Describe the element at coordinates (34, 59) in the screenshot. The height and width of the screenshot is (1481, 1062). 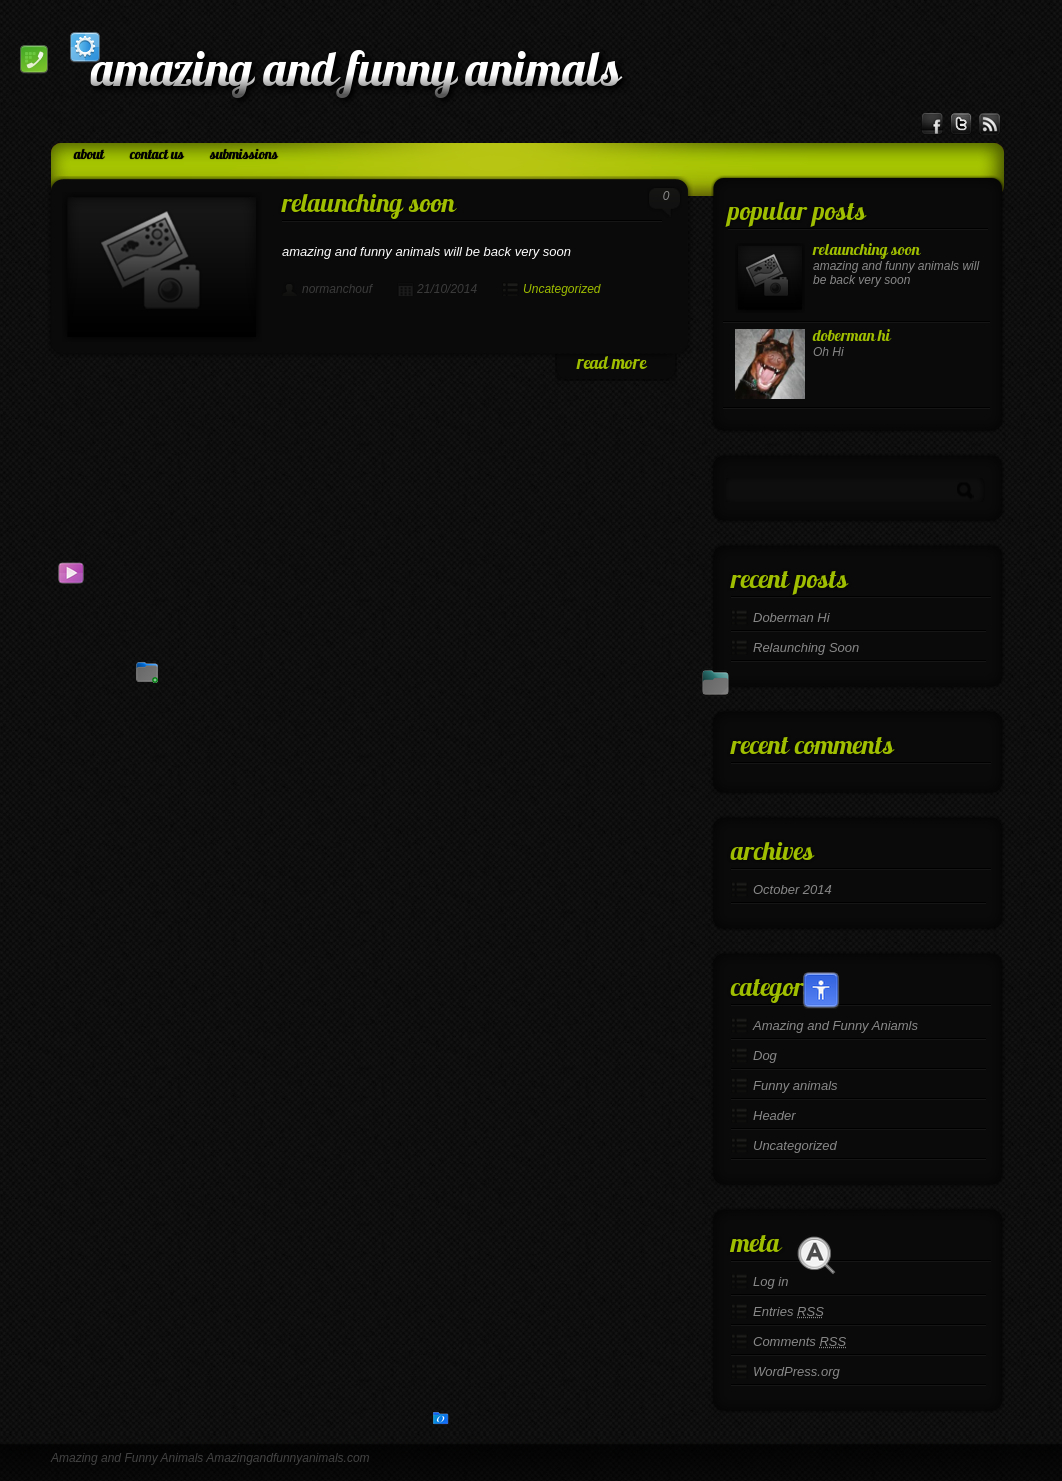
I see `open the phone calls app` at that location.